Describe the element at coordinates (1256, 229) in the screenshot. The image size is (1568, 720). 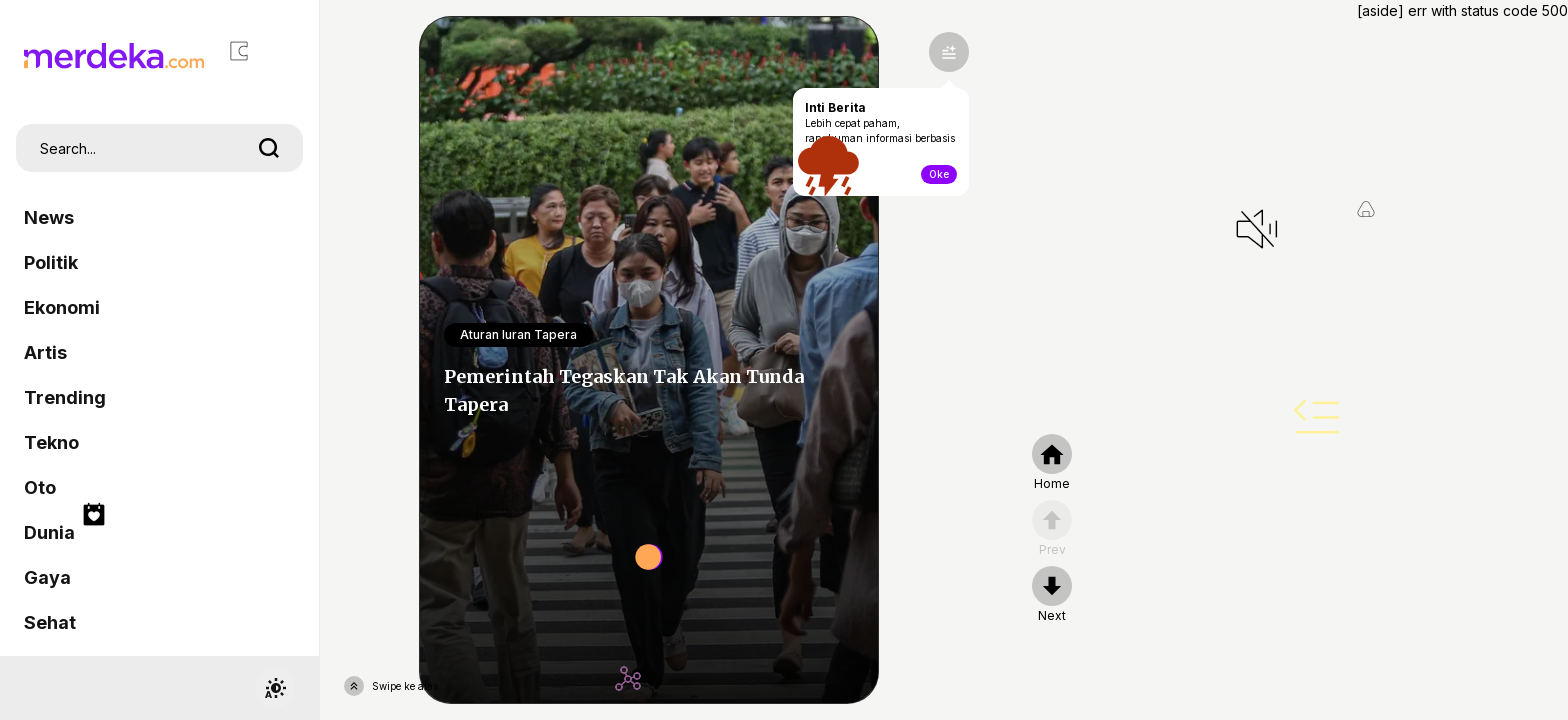
I see `mute audio or sound` at that location.